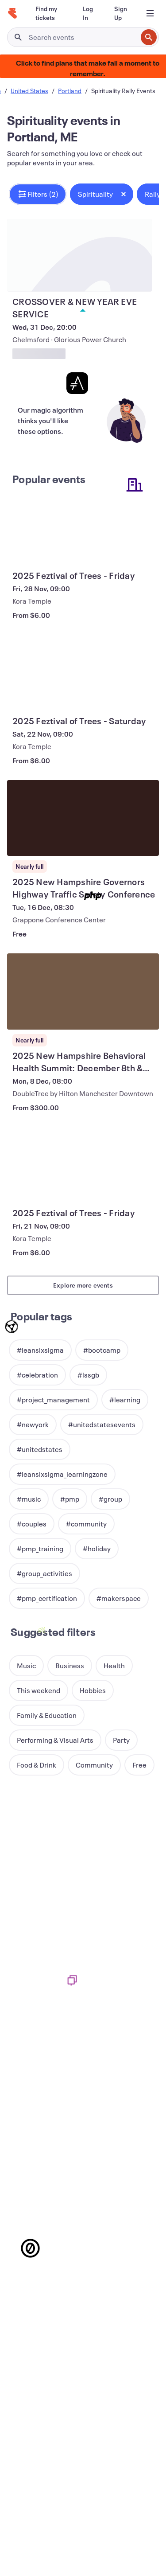 This screenshot has height=2576, width=166. I want to click on indicates content is in the public domain (CC0 license), so click(30, 2248).